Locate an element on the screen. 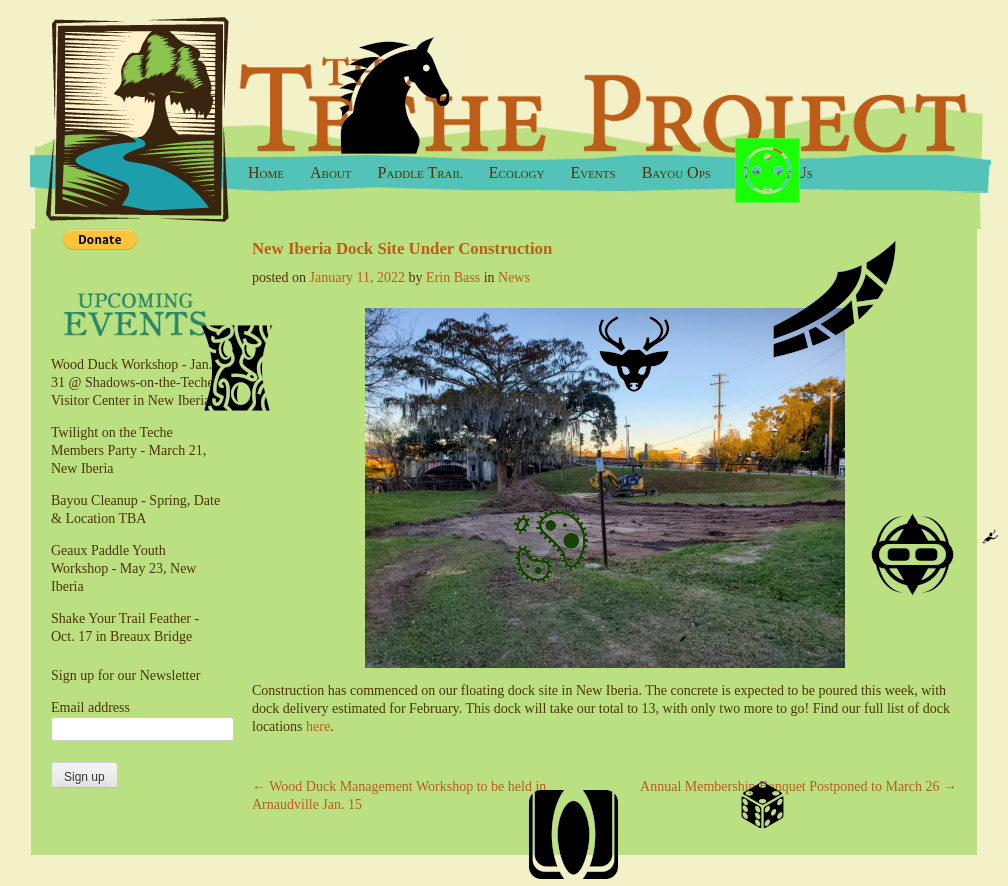 The width and height of the screenshot is (1008, 886). represents a forest spirit or nature character in a game is located at coordinates (237, 368).